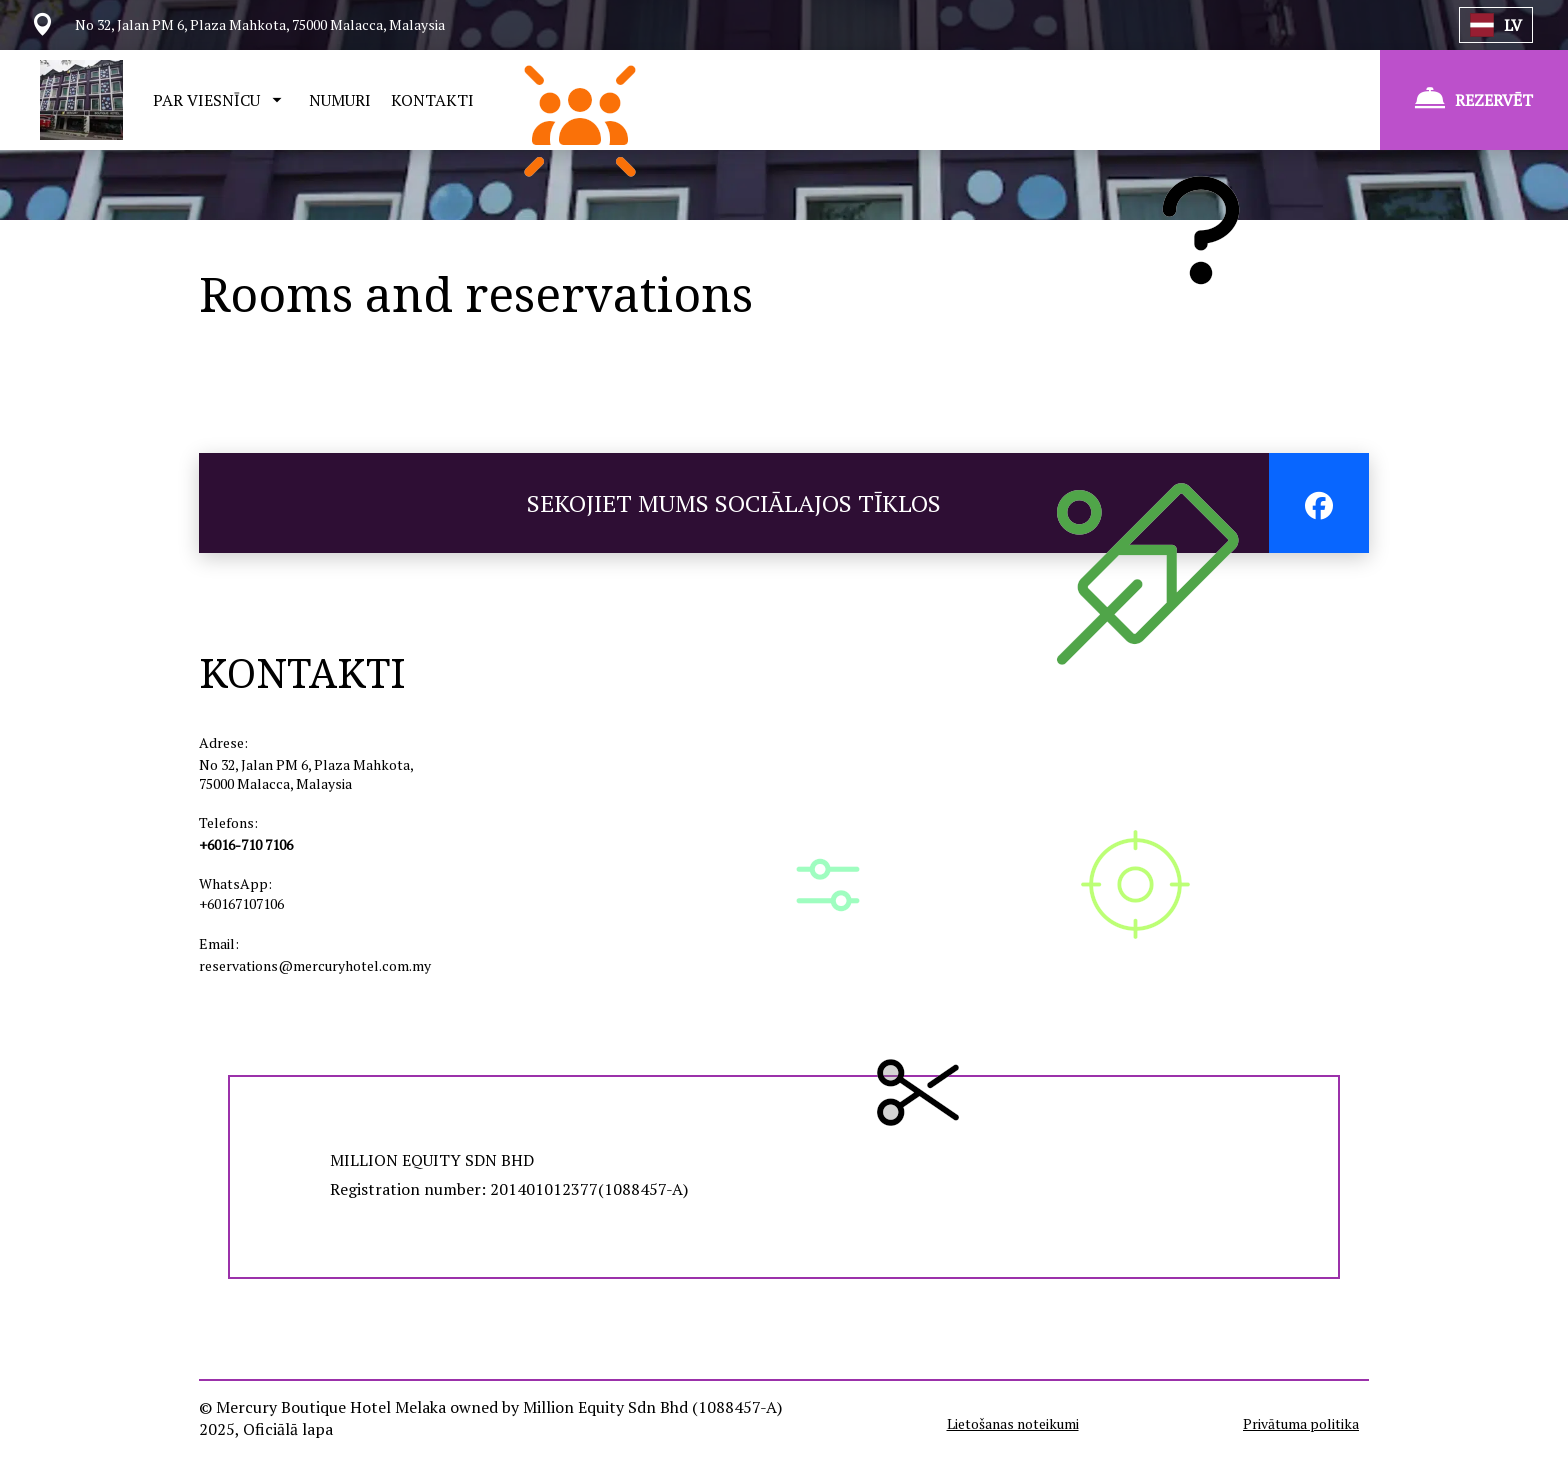 This screenshot has height=1465, width=1568. What do you see at coordinates (916, 1092) in the screenshot?
I see `cut selected content` at bounding box center [916, 1092].